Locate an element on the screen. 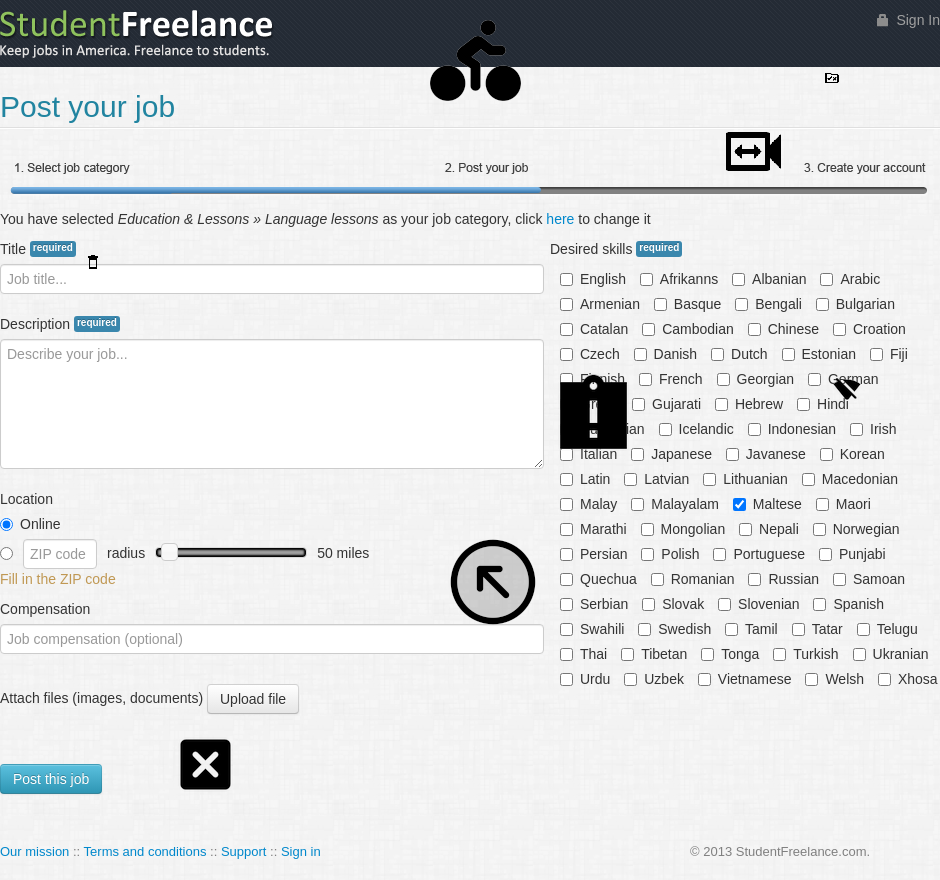 The width and height of the screenshot is (940, 880). switch between front and rear camera during video is located at coordinates (753, 151).